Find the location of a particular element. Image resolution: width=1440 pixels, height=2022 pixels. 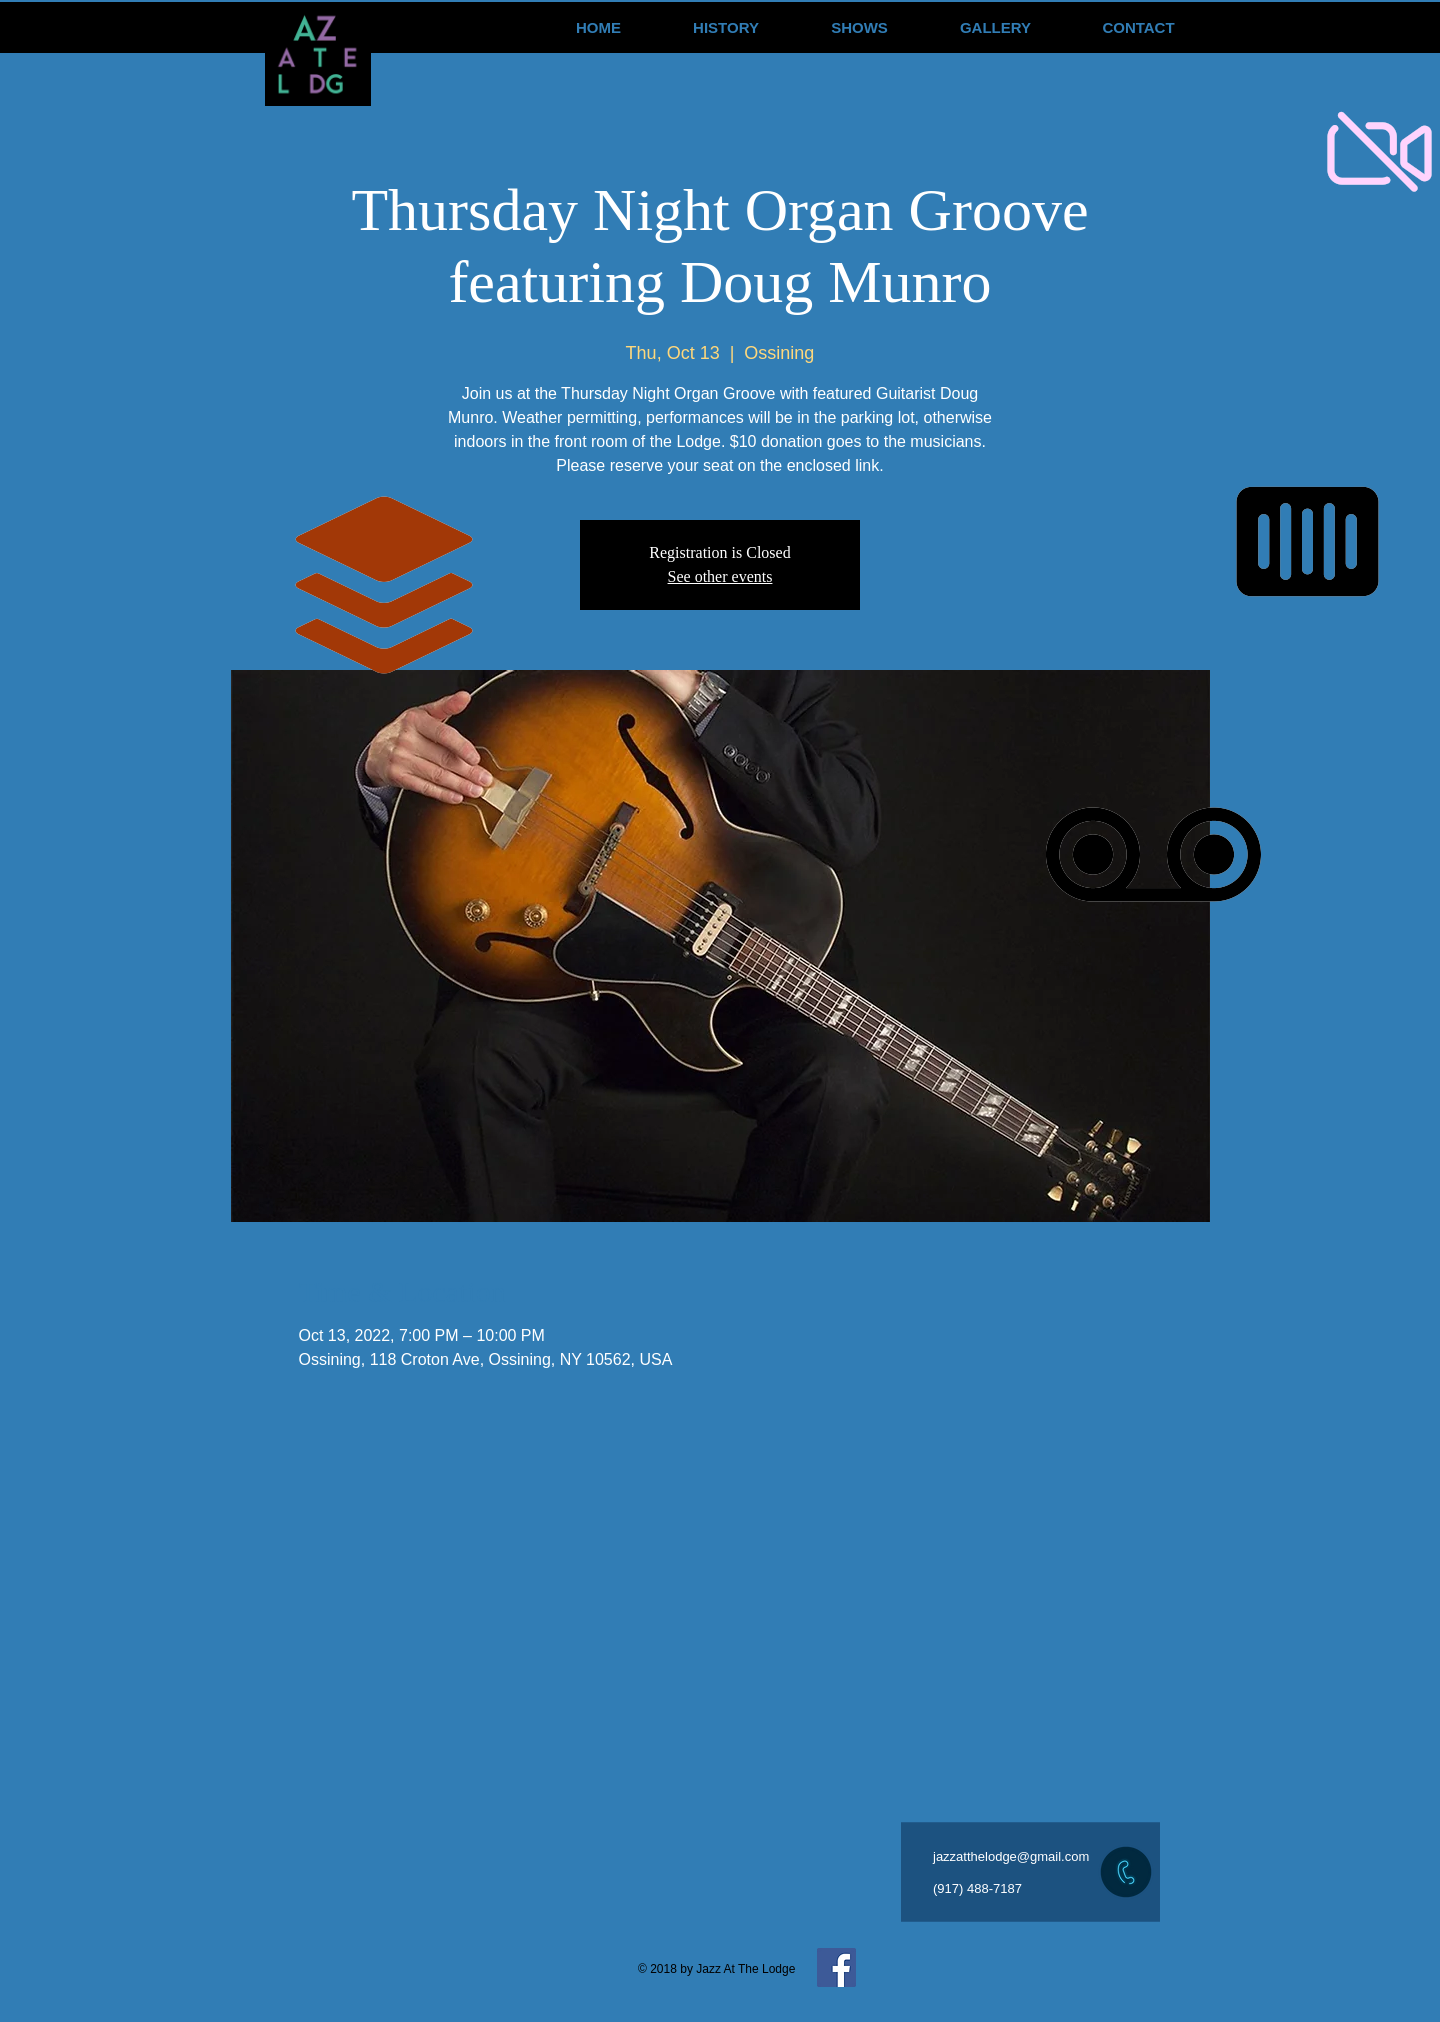

open Buffer social media scheduling app is located at coordinates (384, 585).